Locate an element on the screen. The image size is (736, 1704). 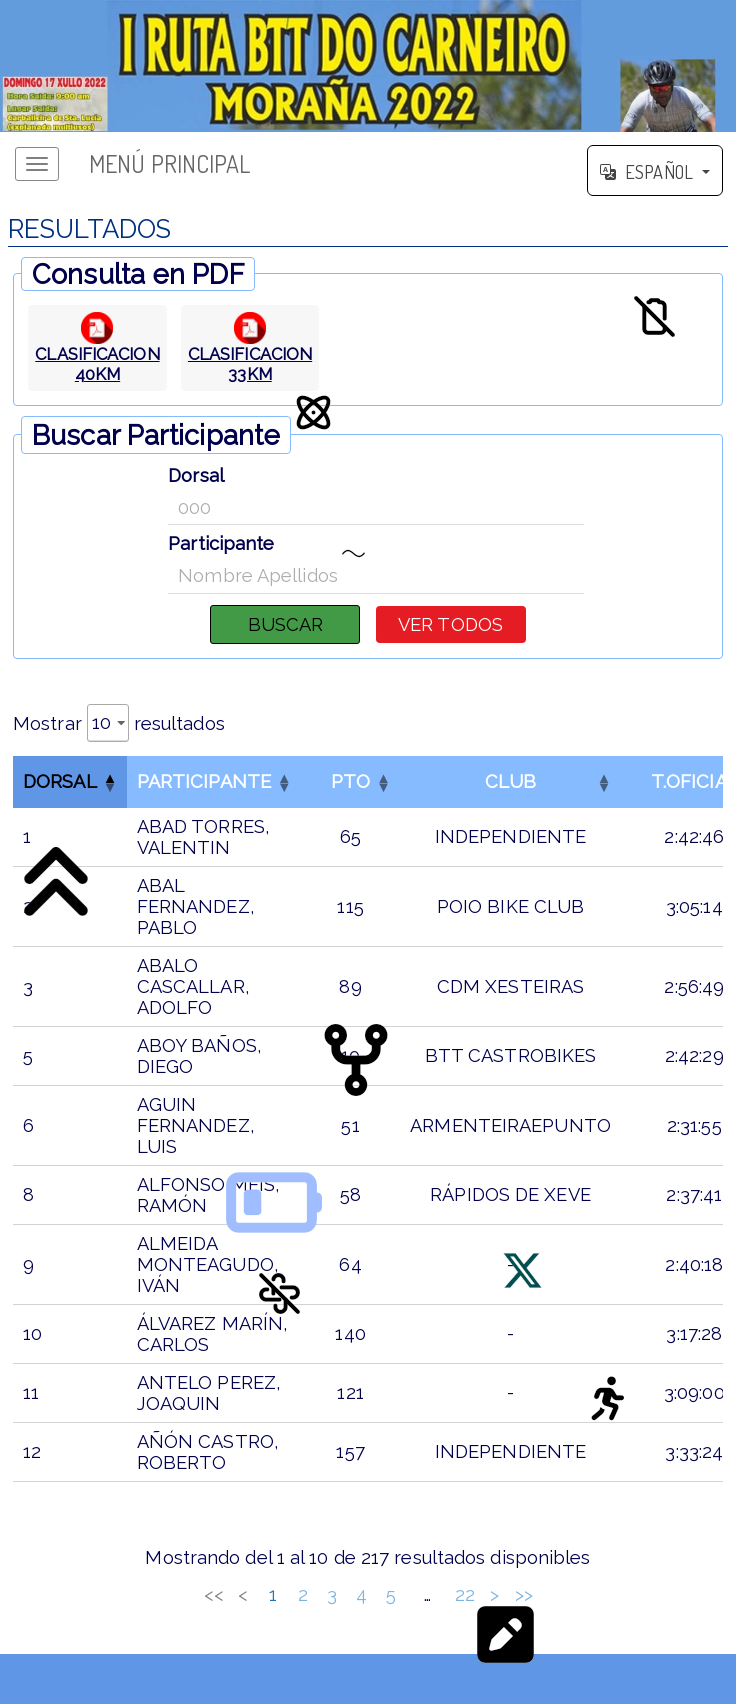
battery unavailable or disabled is located at coordinates (654, 316).